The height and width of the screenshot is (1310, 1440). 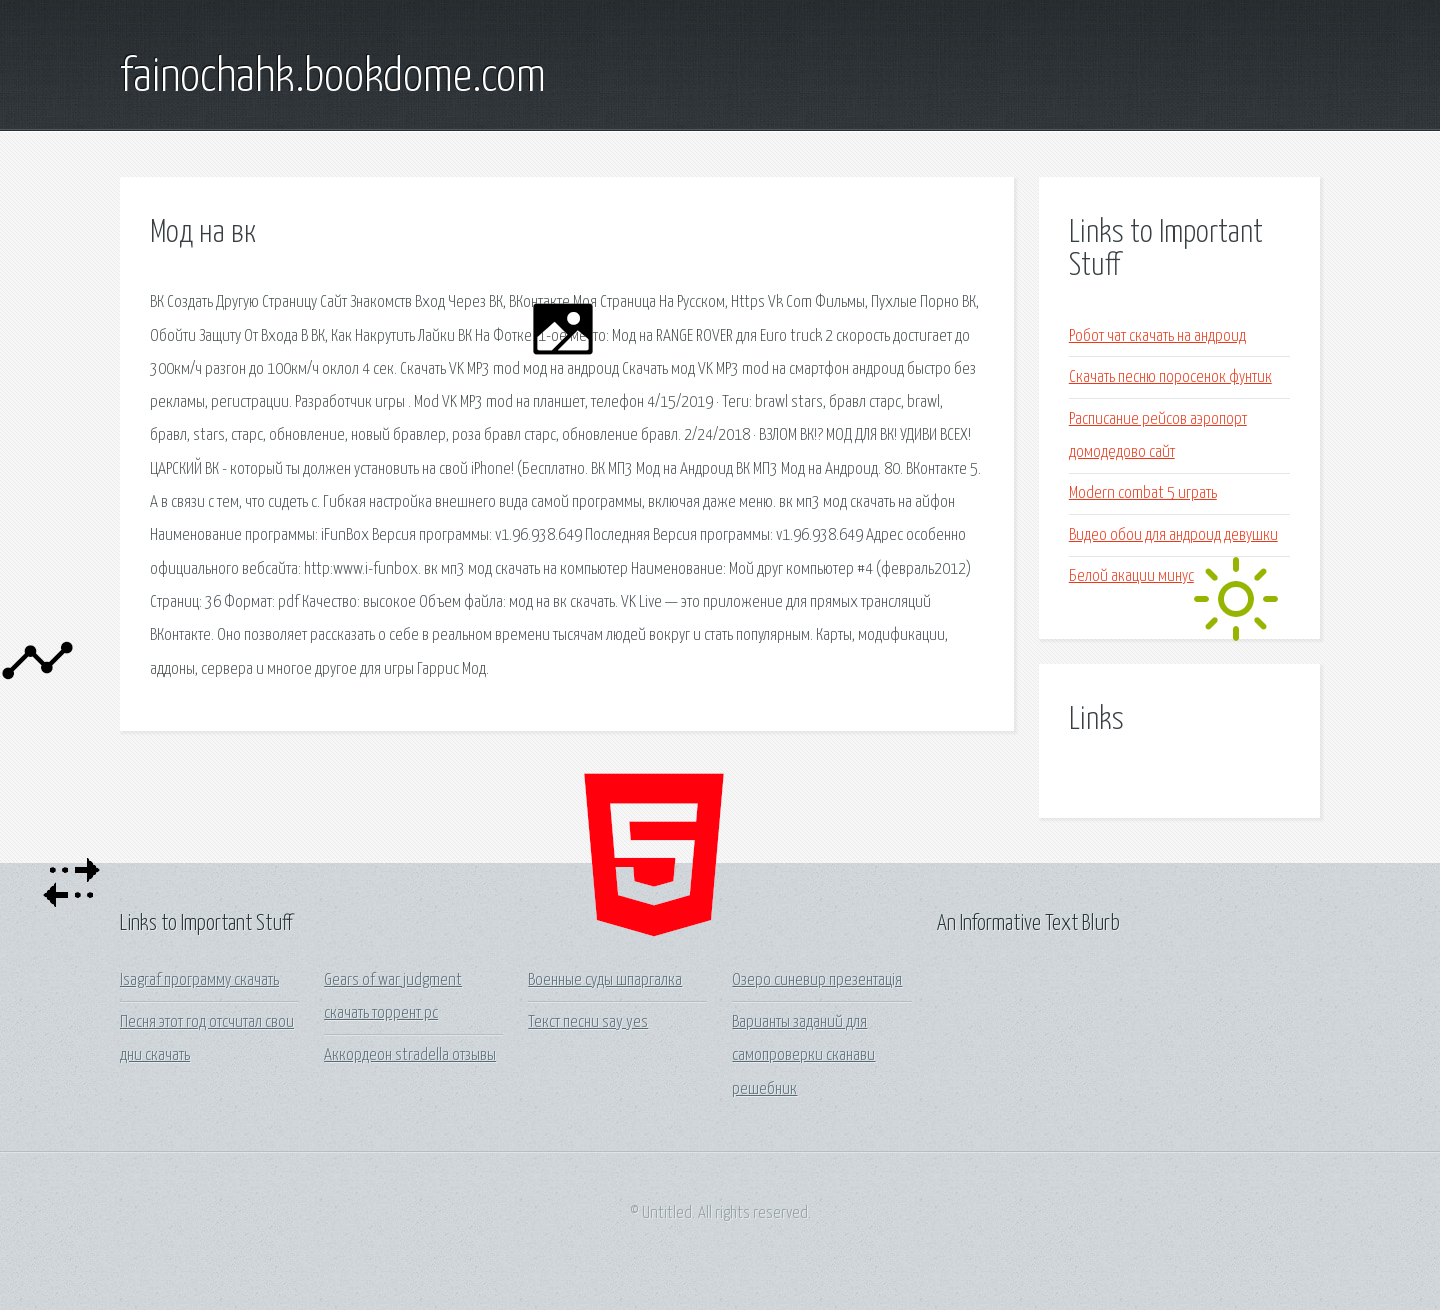 What do you see at coordinates (71, 882) in the screenshot?
I see `indicates multiple stops on a route` at bounding box center [71, 882].